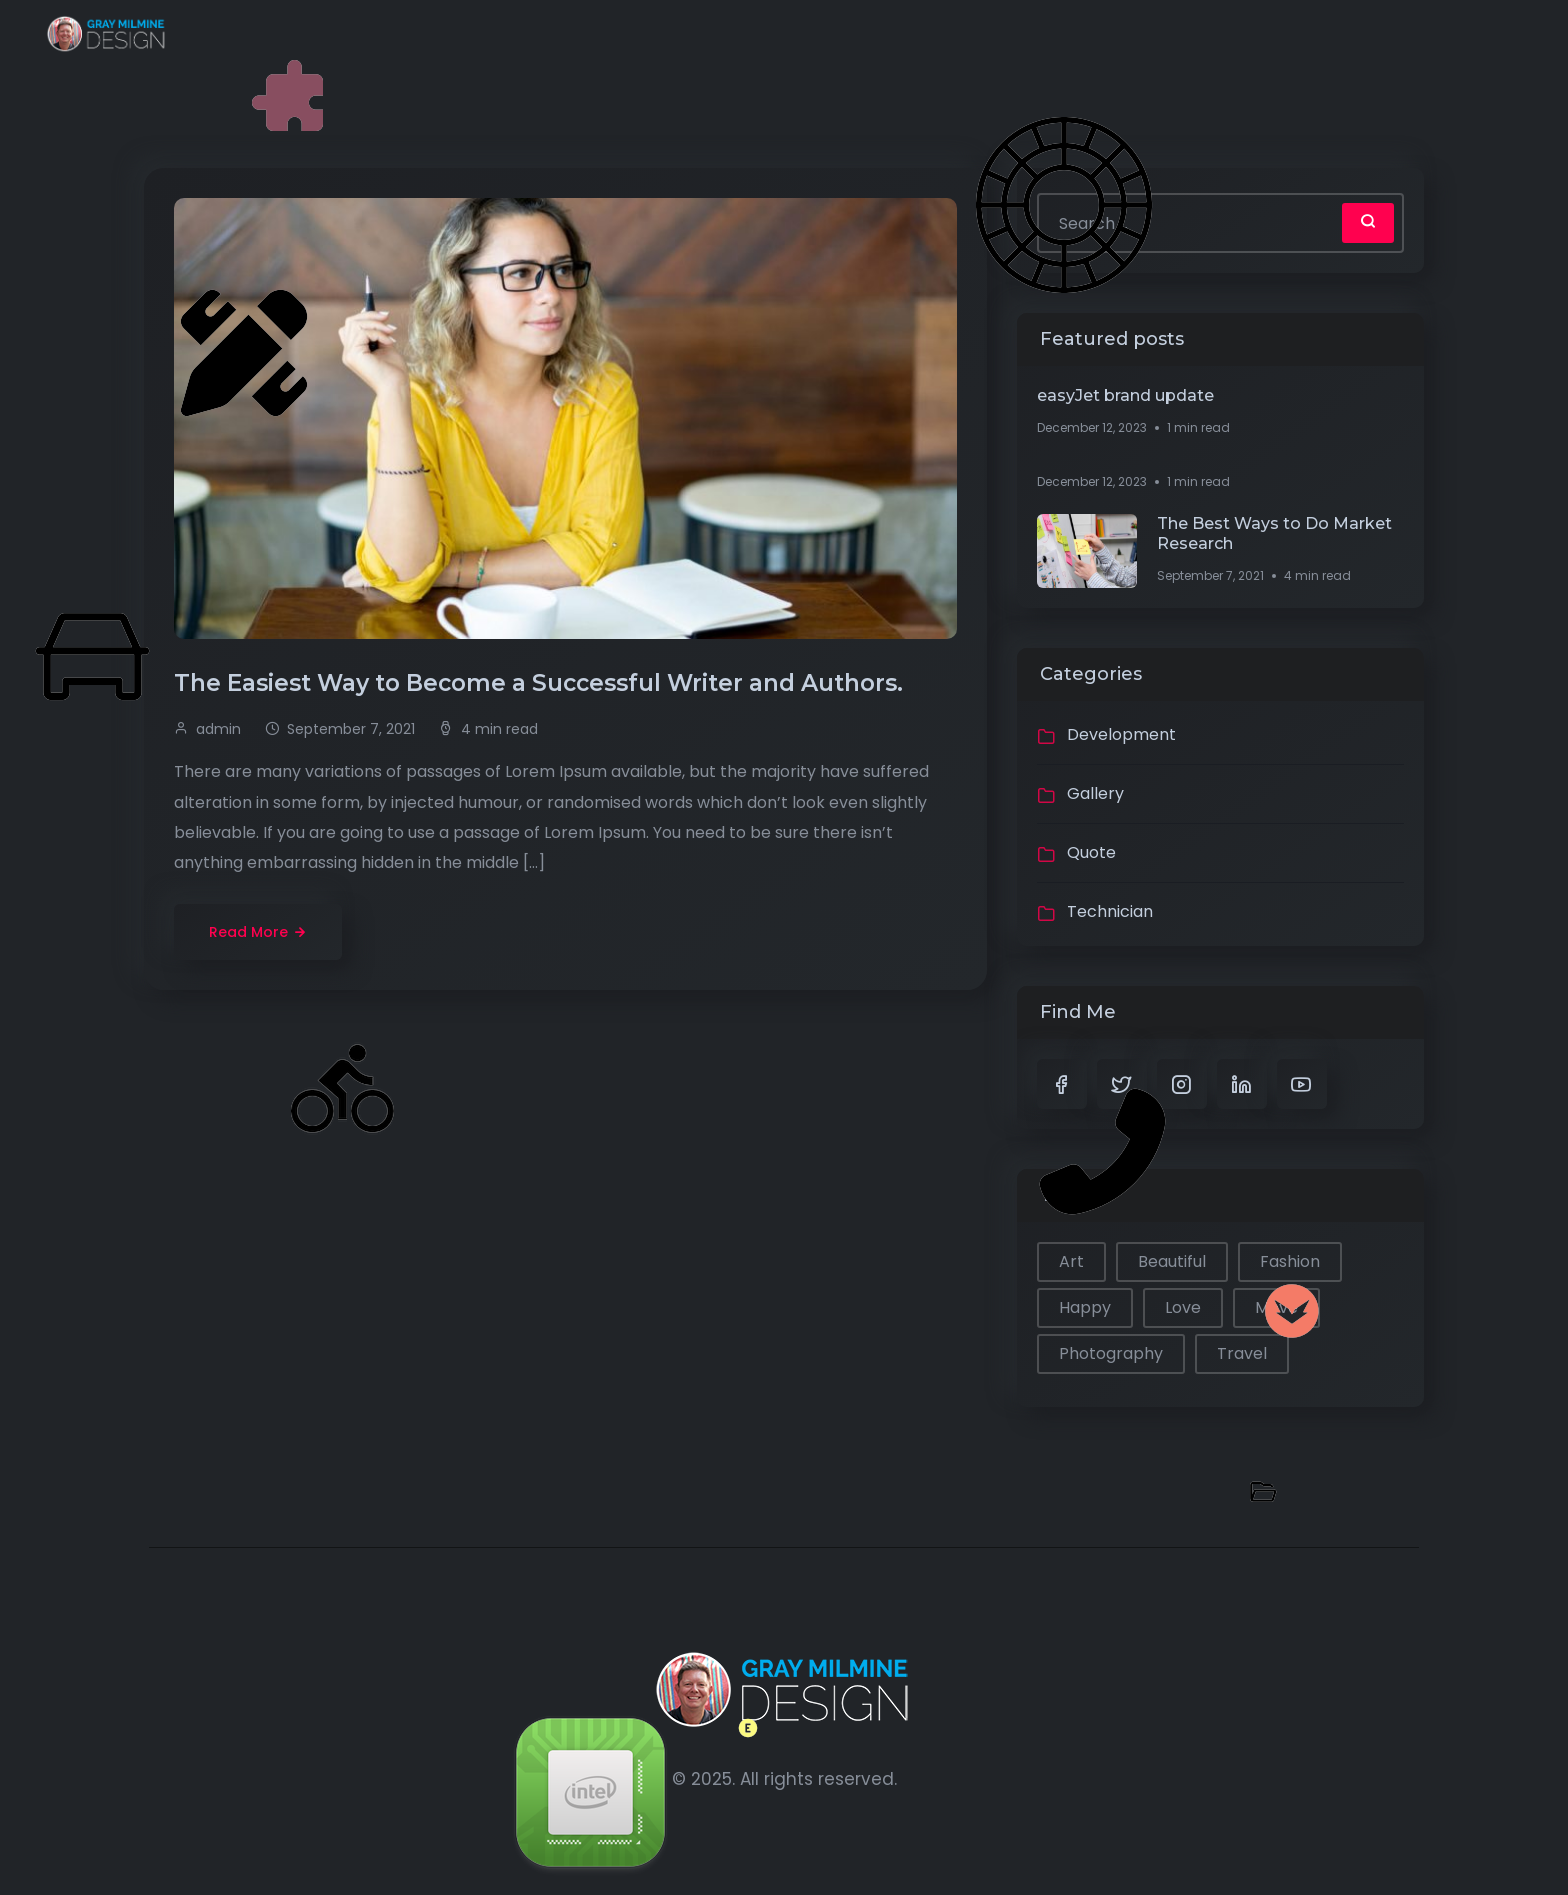 Image resolution: width=1568 pixels, height=1895 pixels. I want to click on open the VSCO app, so click(1064, 205).